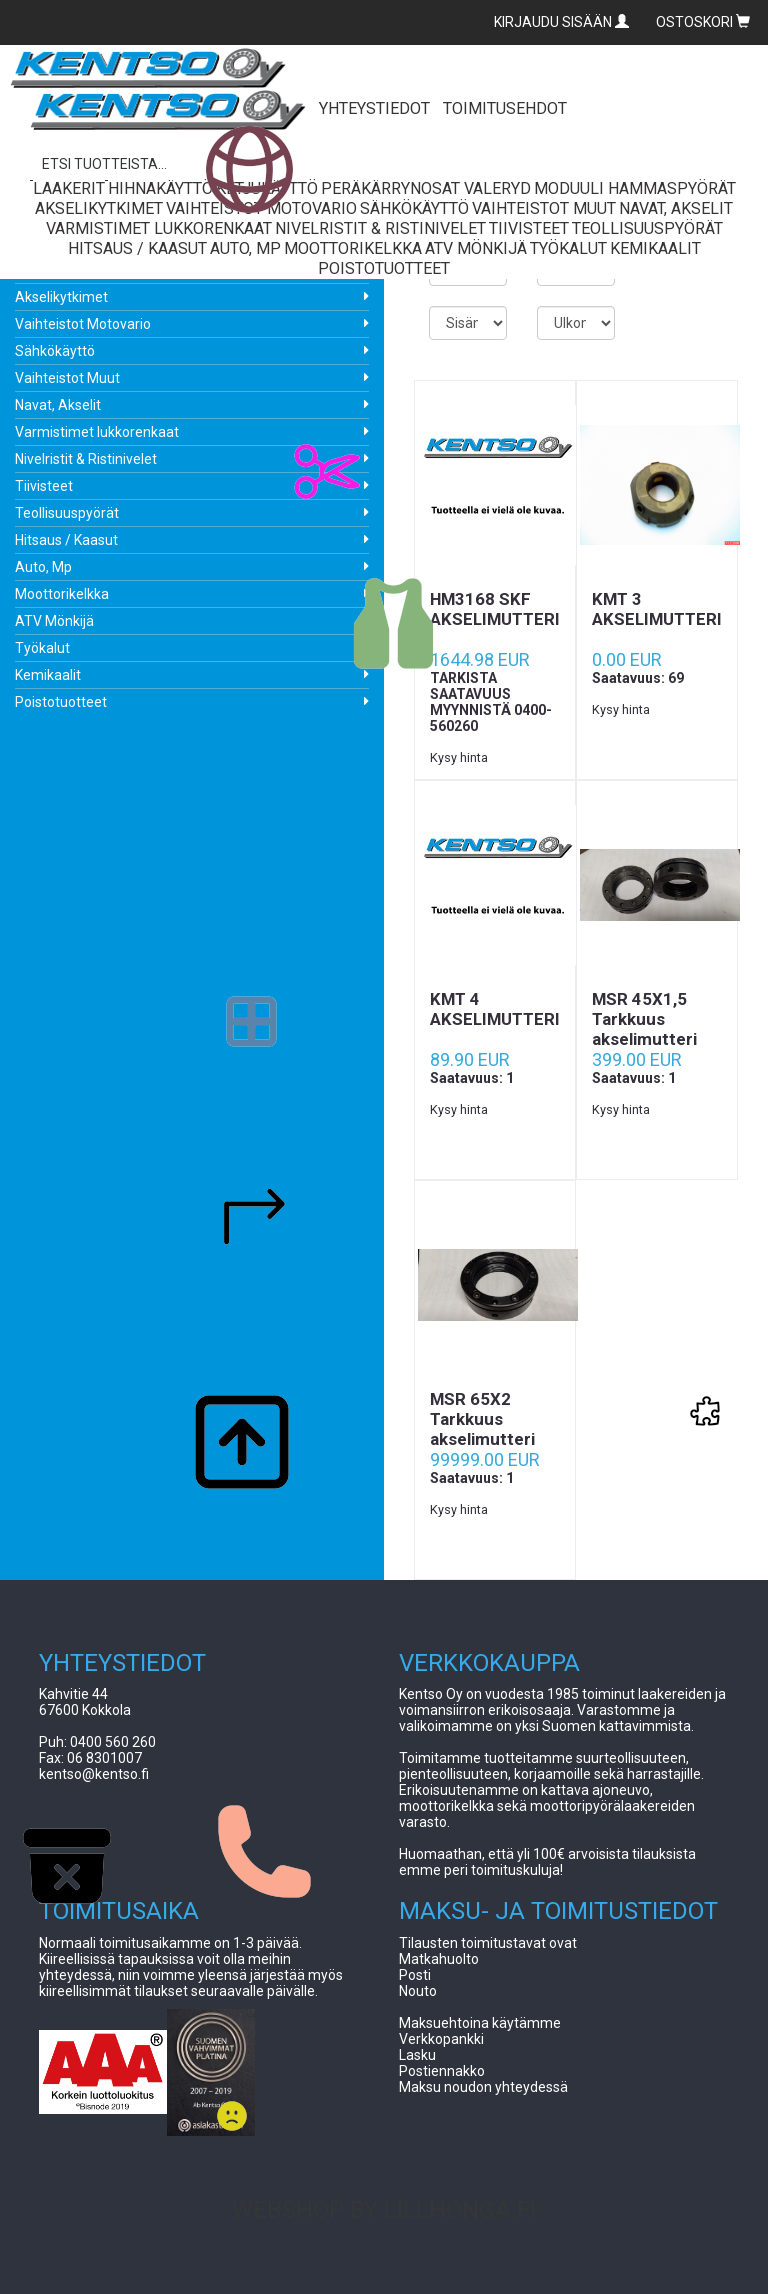  What do you see at coordinates (705, 1411) in the screenshot?
I see `access plugins or extensions` at bounding box center [705, 1411].